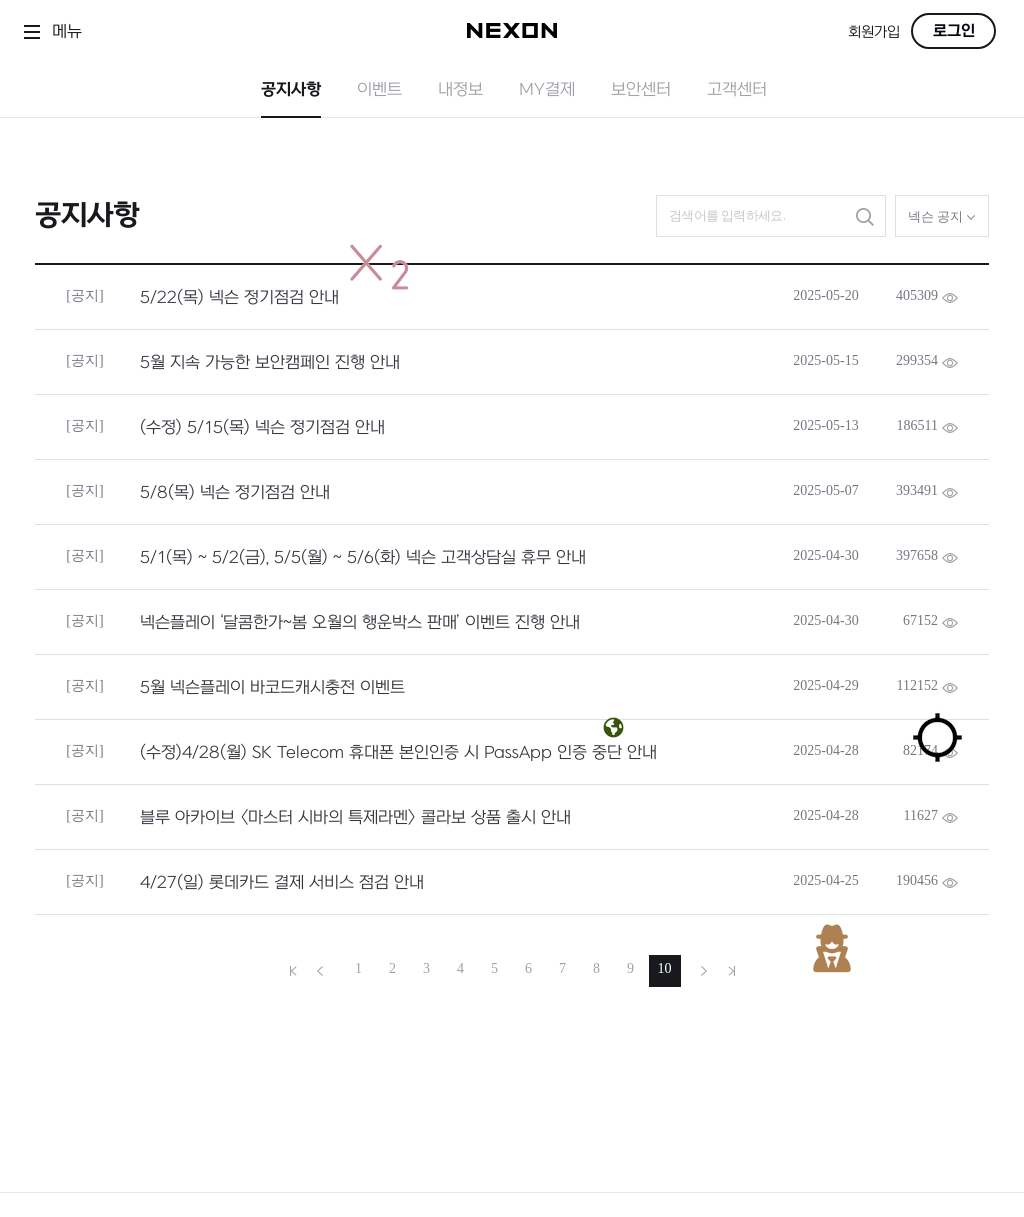  What do you see at coordinates (832, 949) in the screenshot?
I see `access incognito or private browsing mode` at bounding box center [832, 949].